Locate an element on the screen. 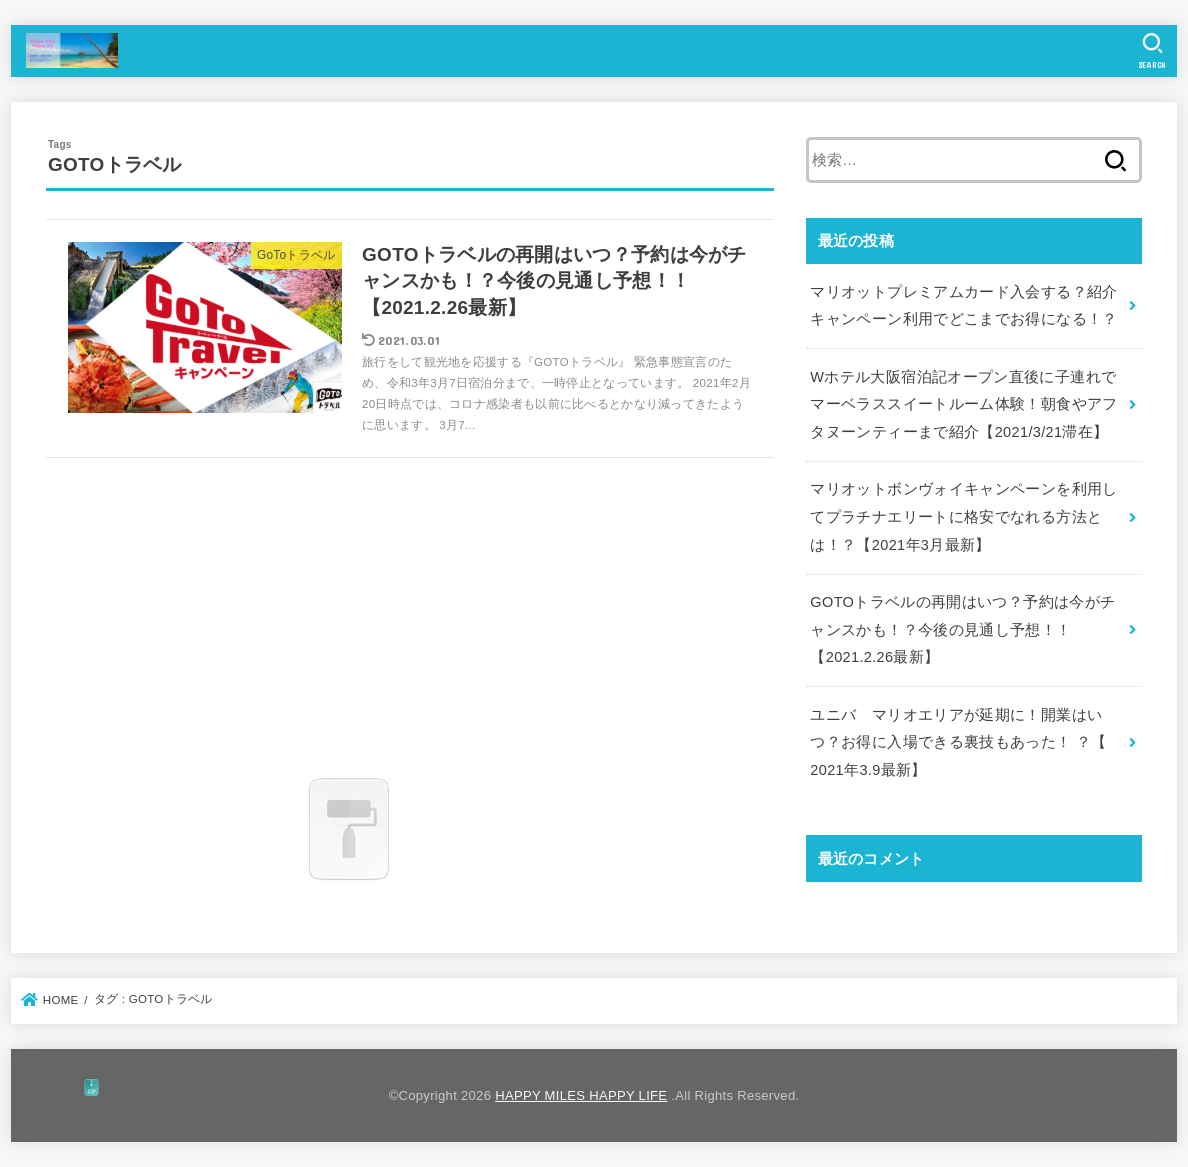  a theme or appearance customization file is located at coordinates (349, 829).